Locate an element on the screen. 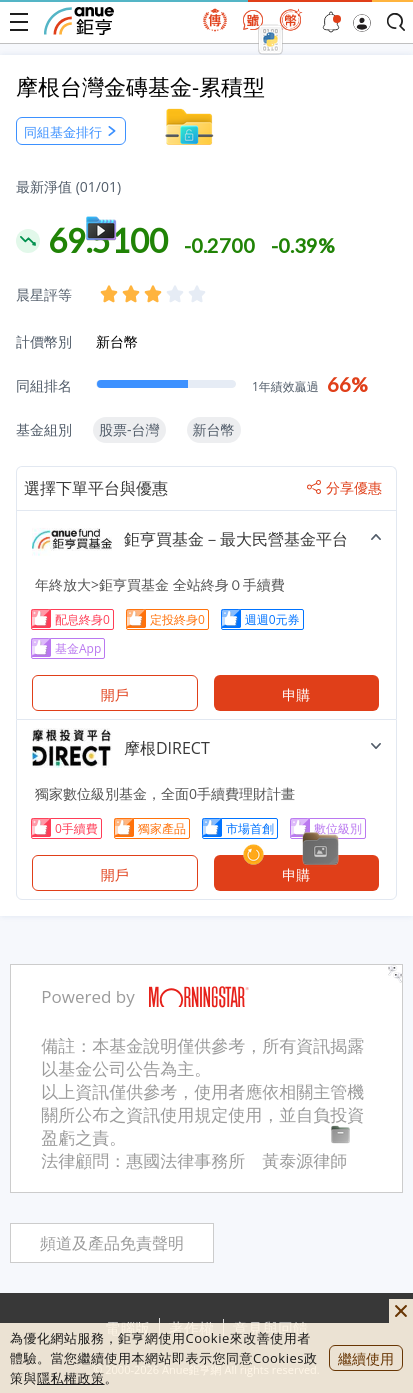  open the file manager application is located at coordinates (340, 1134).